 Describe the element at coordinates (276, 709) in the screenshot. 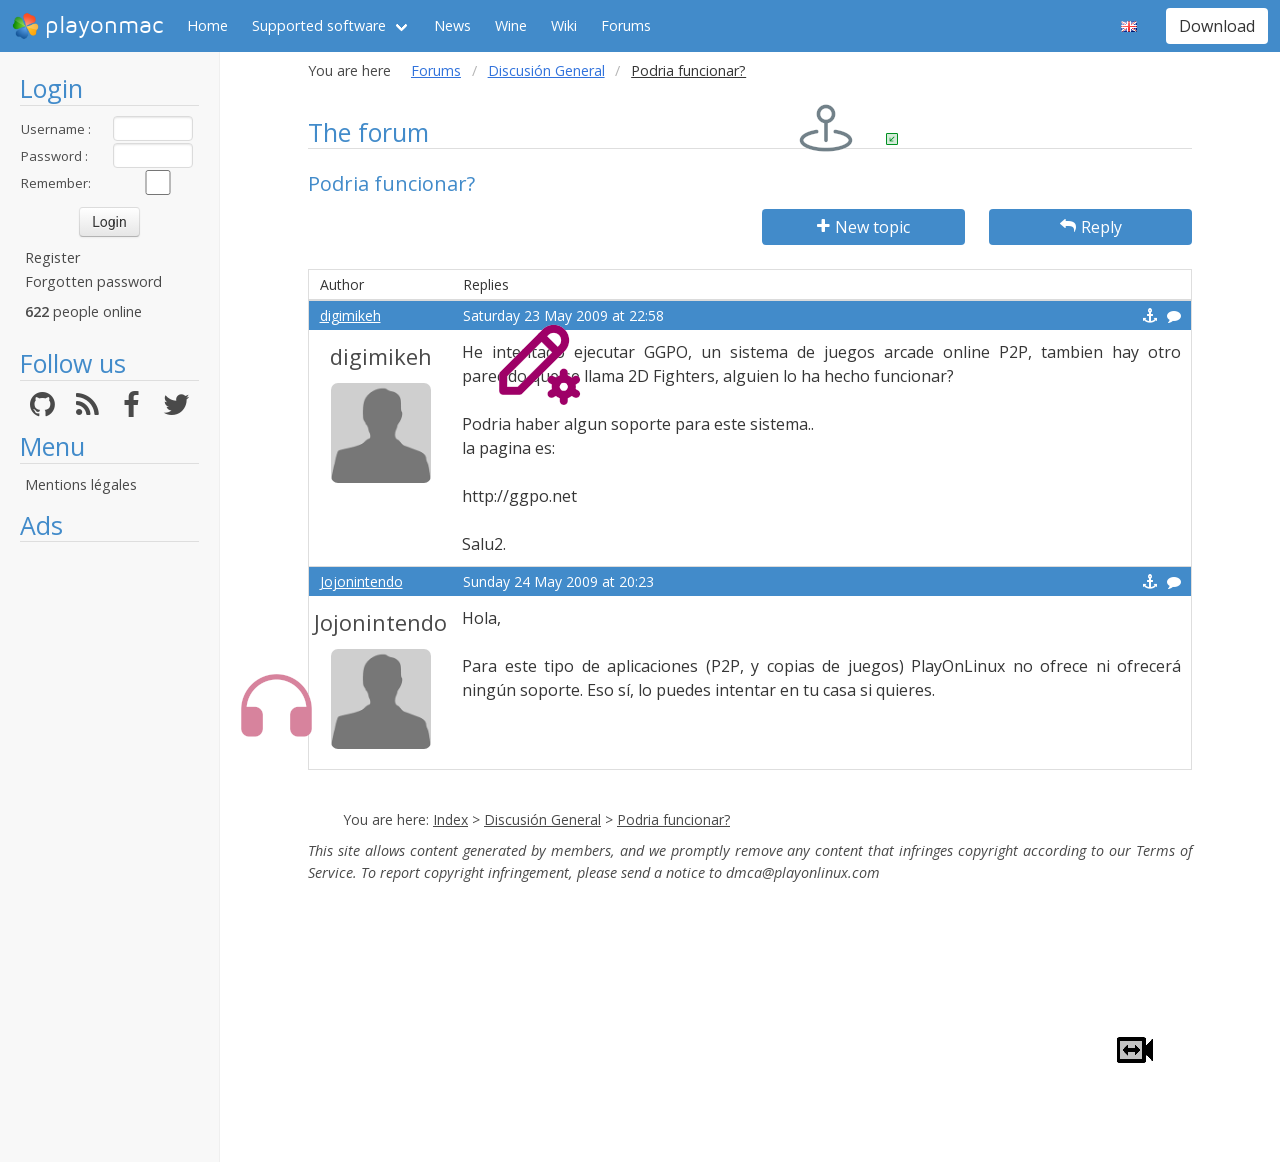

I see `access audio or music player` at that location.